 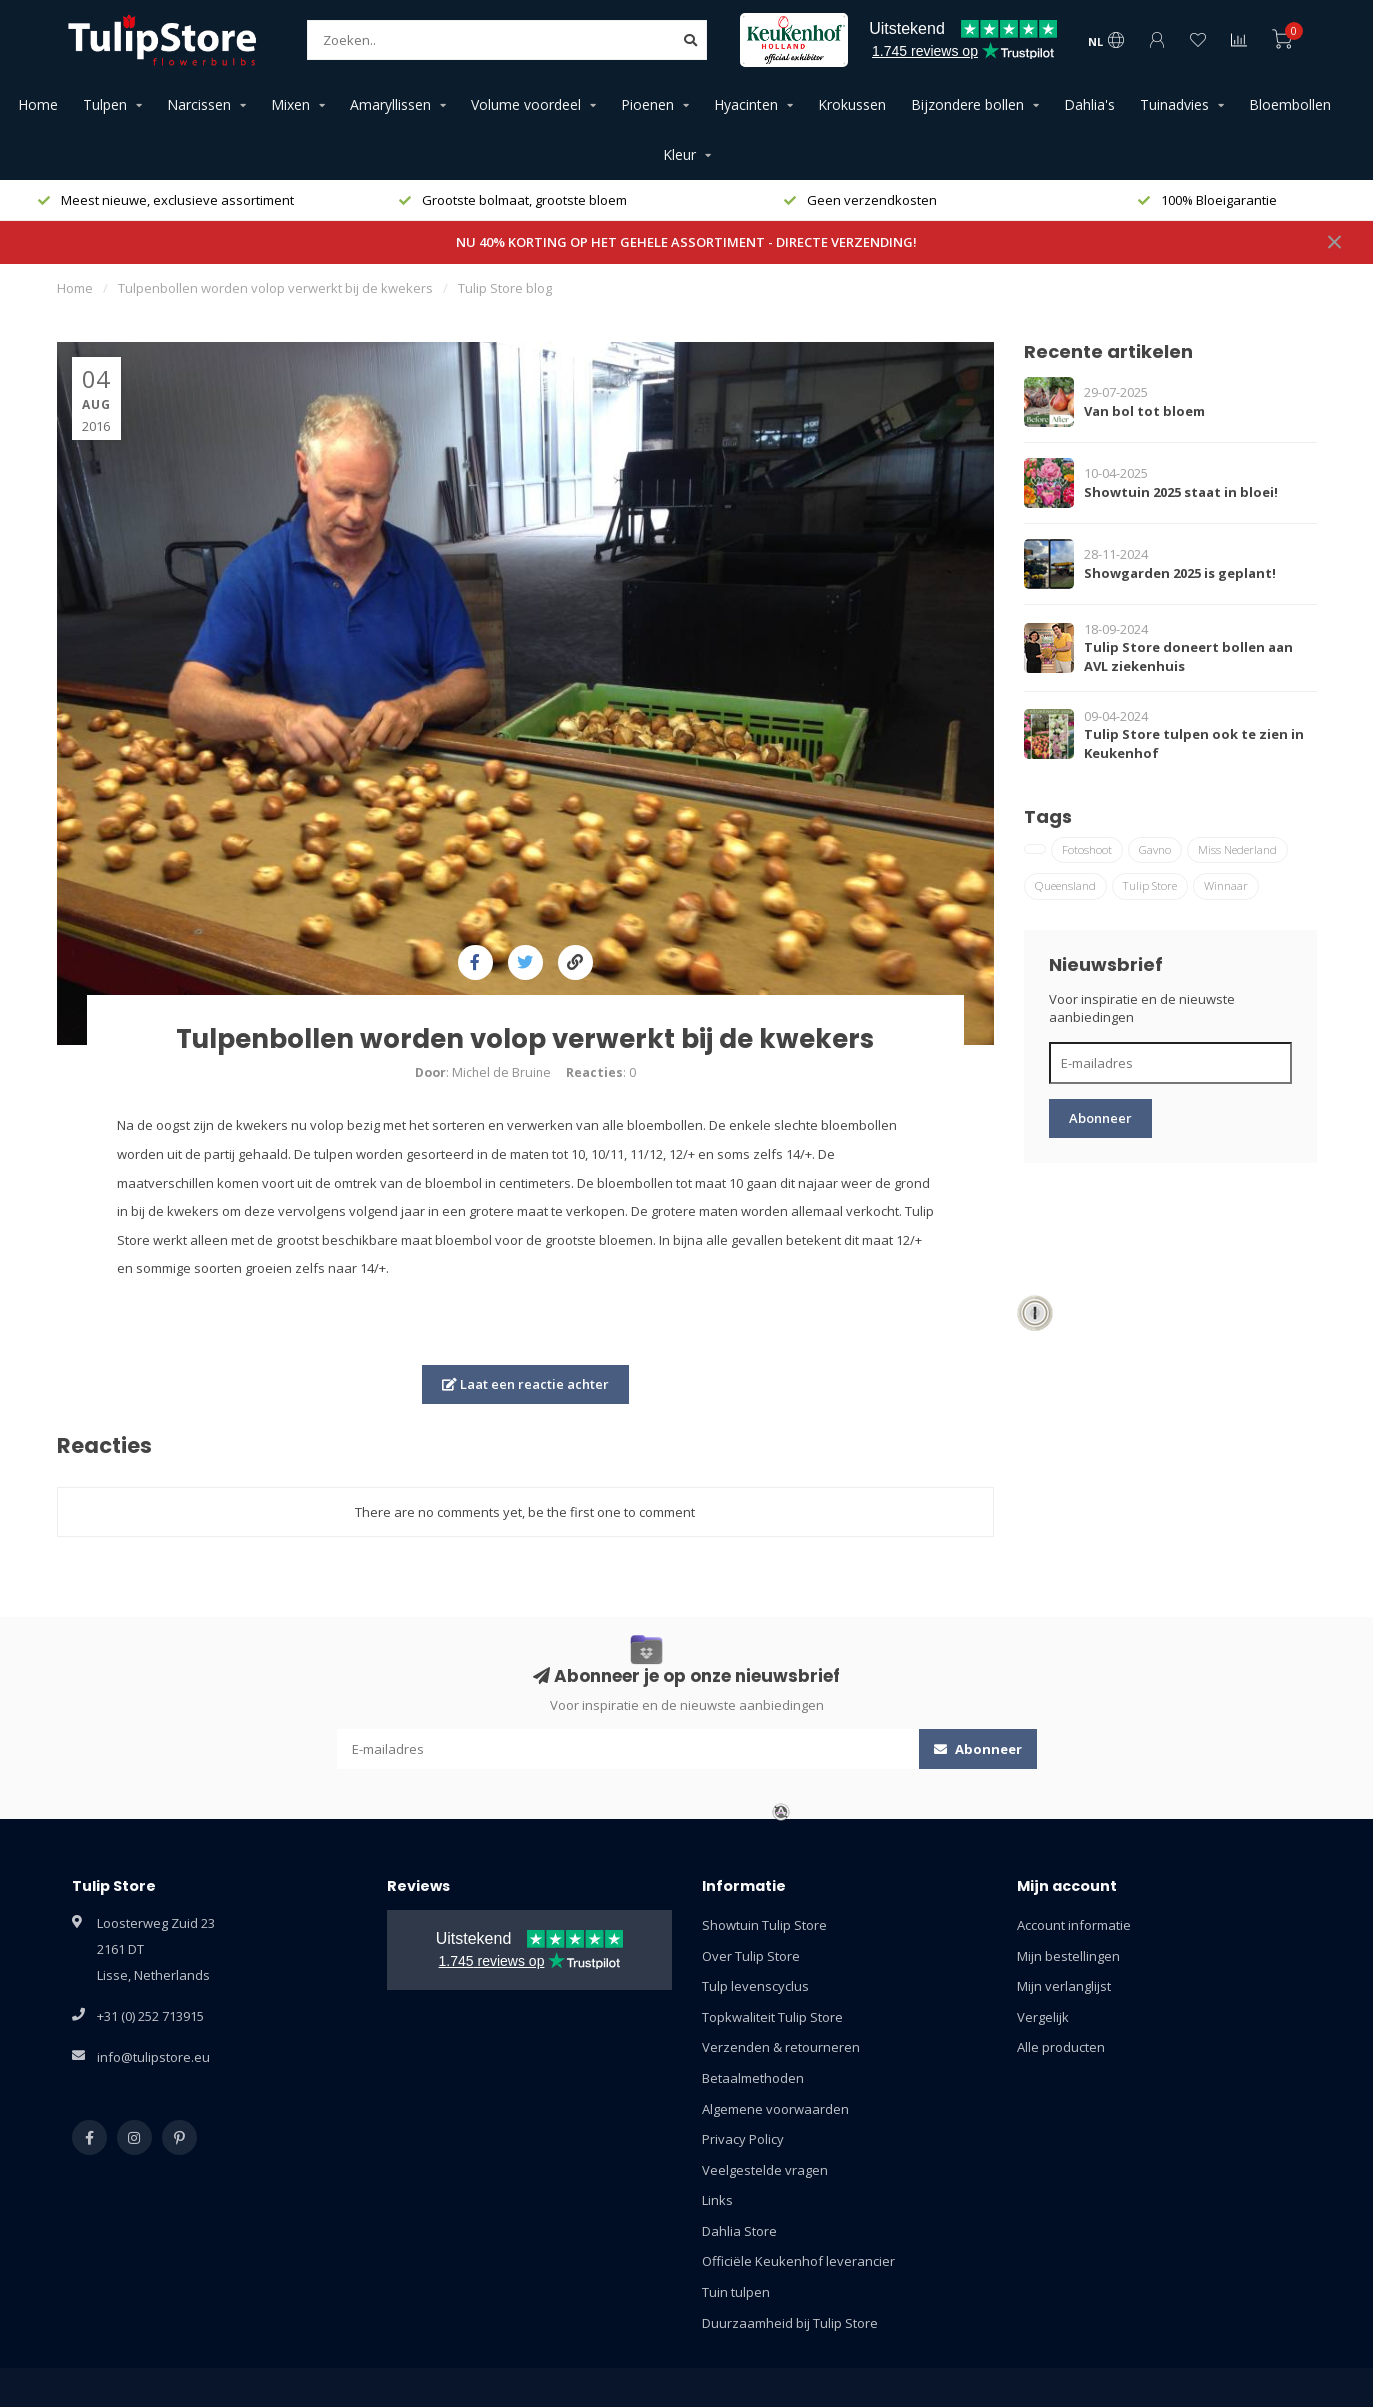 I want to click on open the software updater application, so click(x=781, y=1812).